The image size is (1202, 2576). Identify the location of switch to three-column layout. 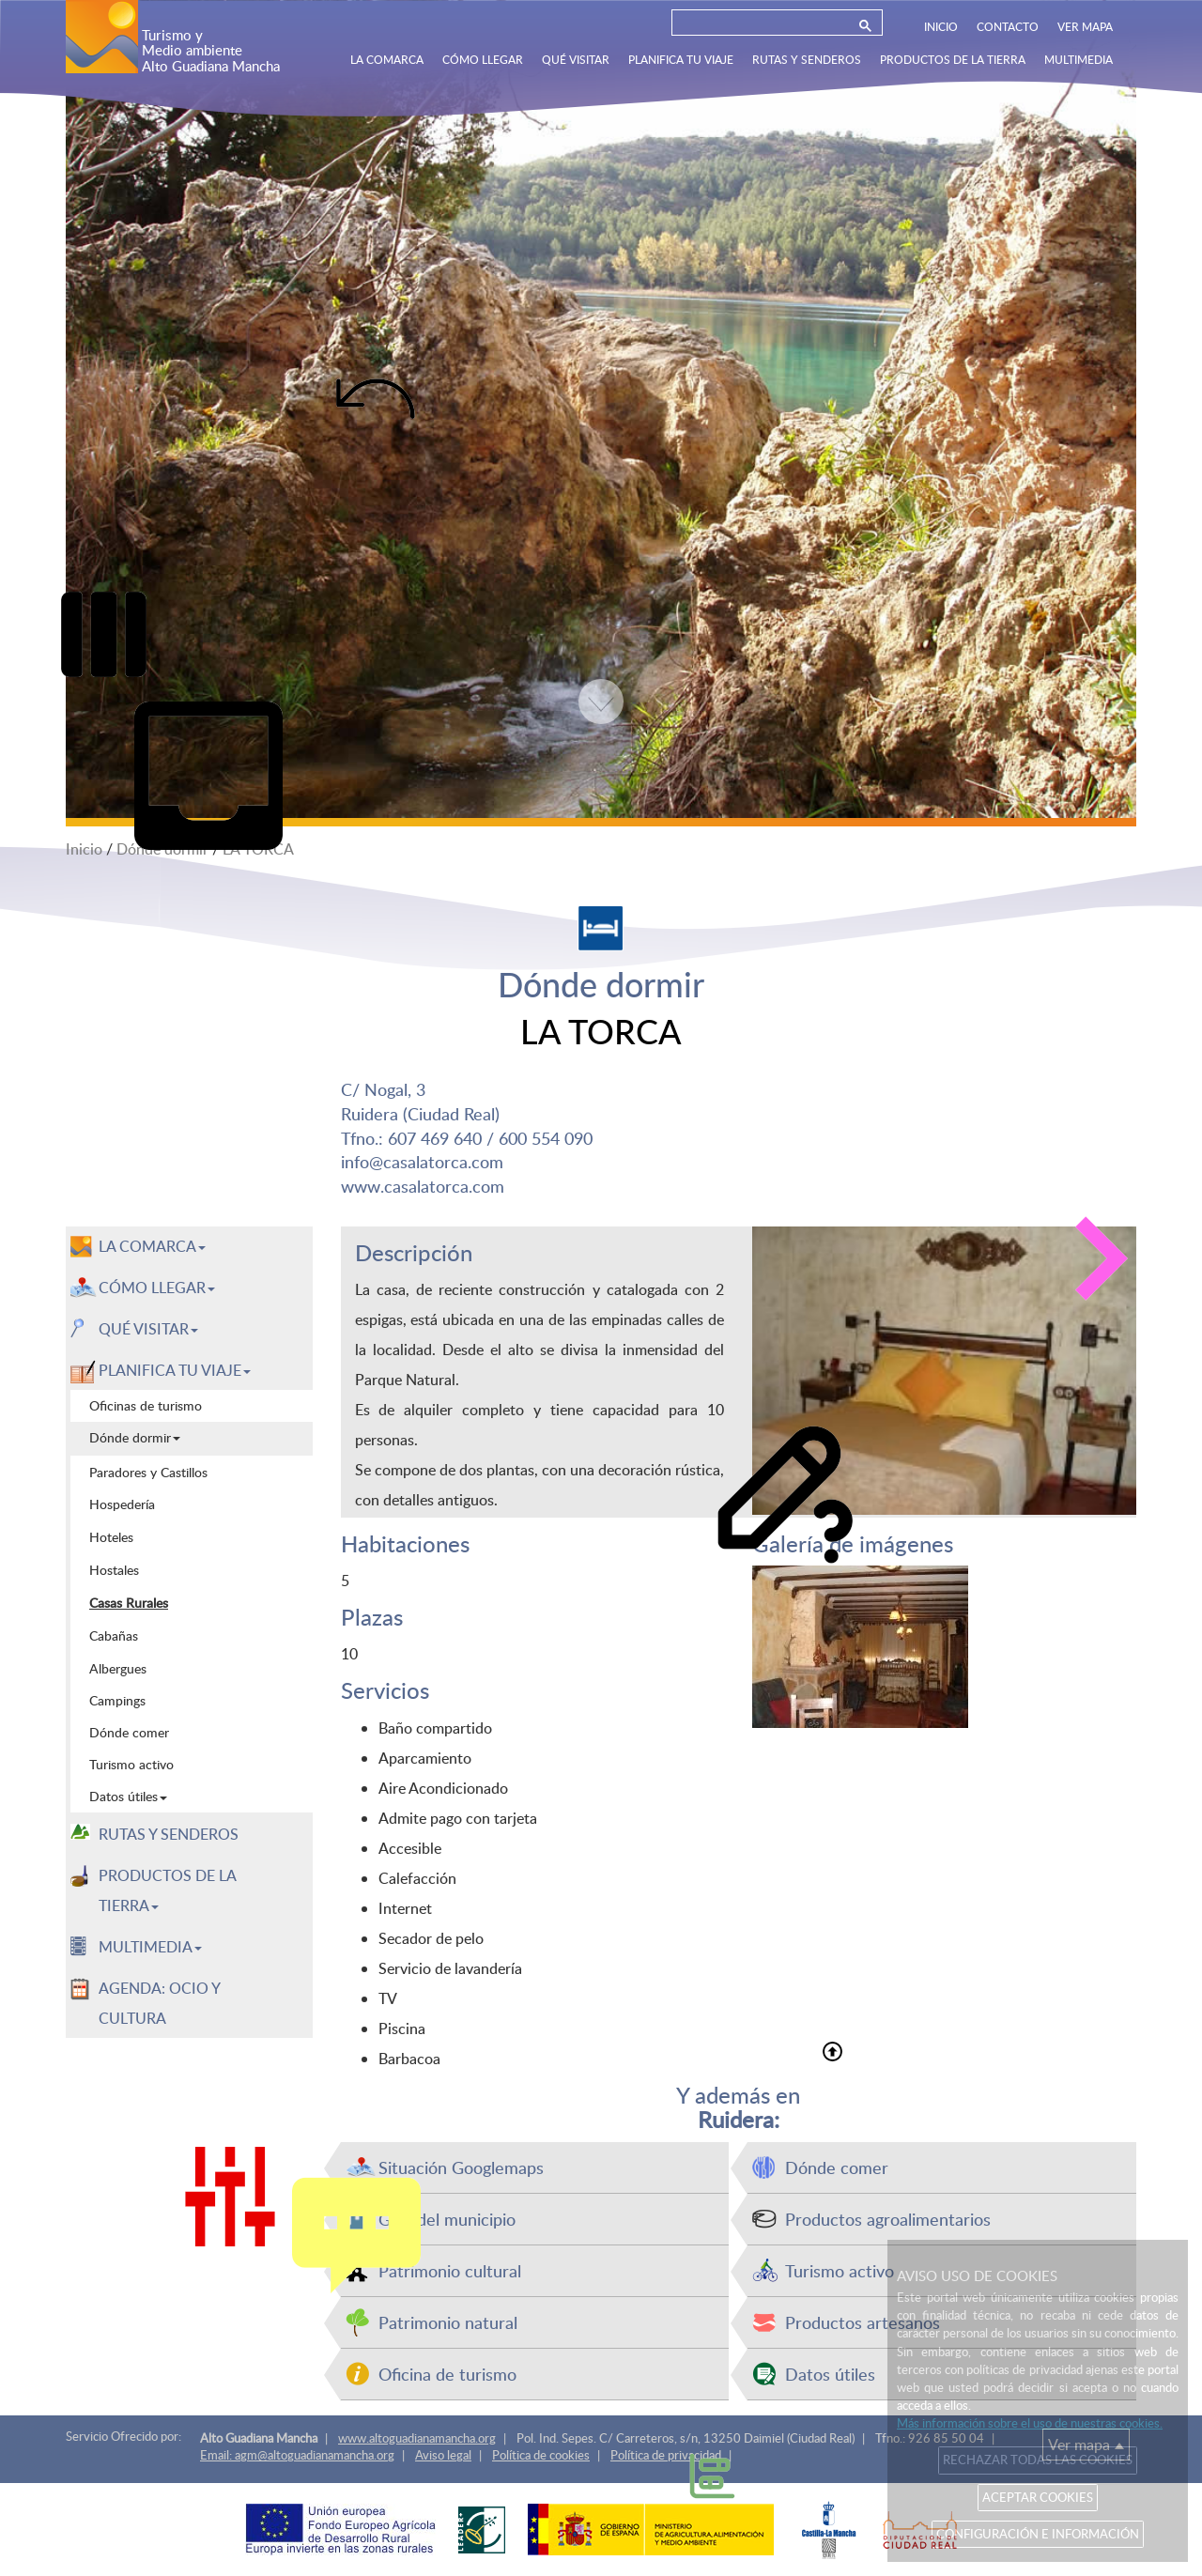
(103, 634).